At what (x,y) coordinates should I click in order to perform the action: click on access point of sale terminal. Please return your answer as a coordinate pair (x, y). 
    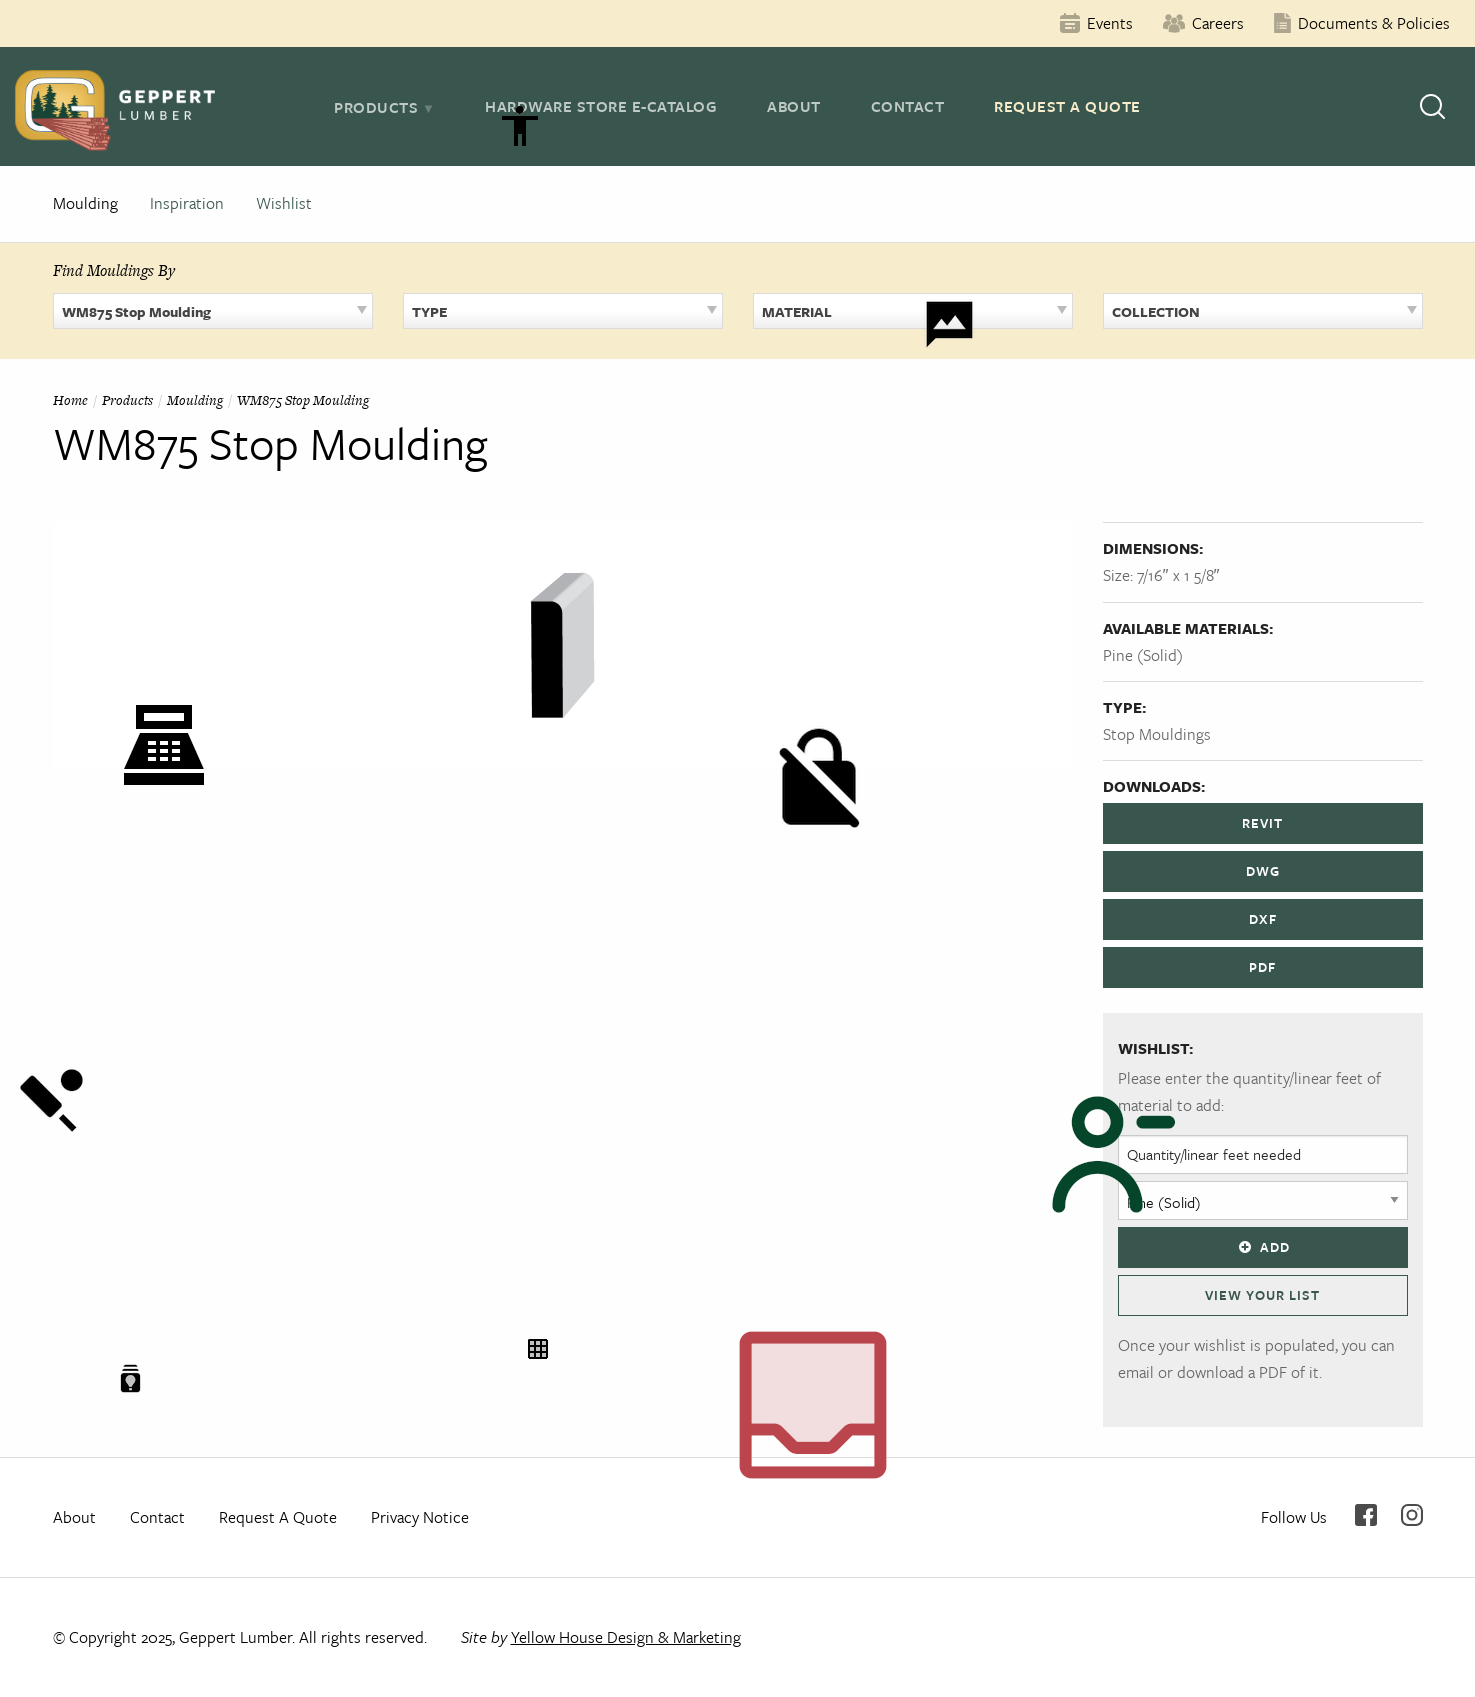
    Looking at the image, I should click on (164, 745).